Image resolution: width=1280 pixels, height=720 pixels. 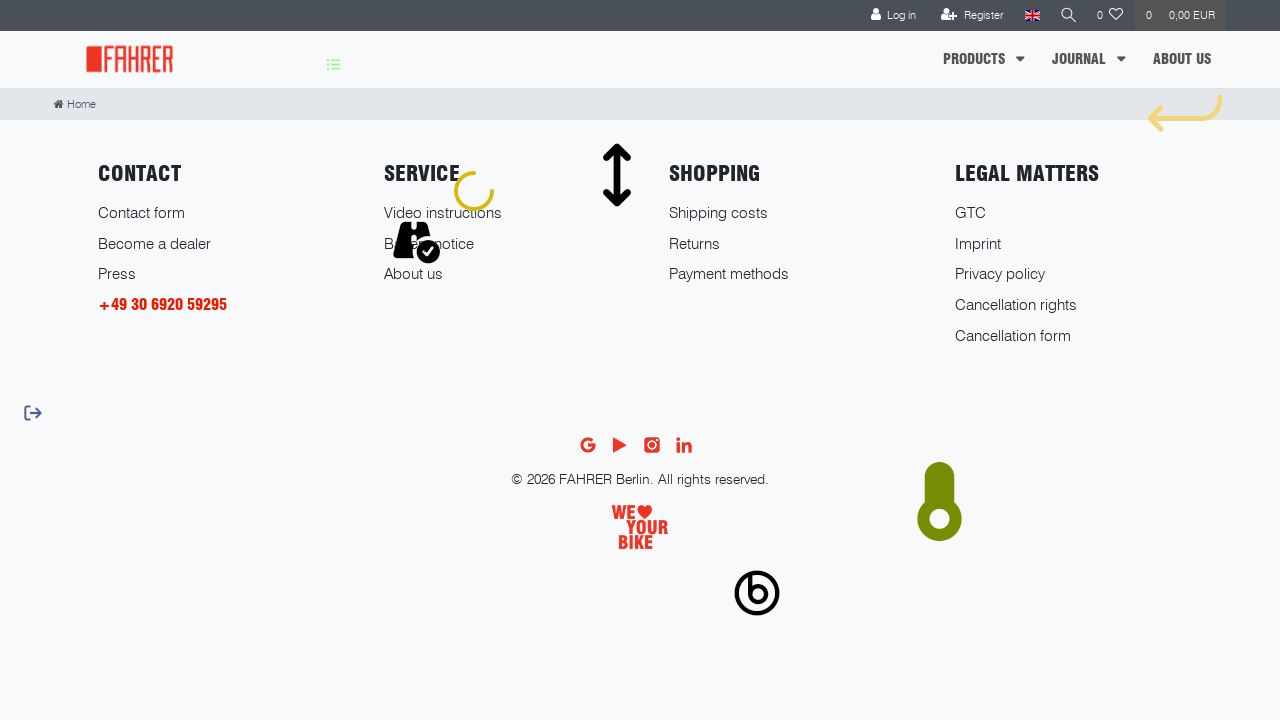 I want to click on resize element vertically, so click(x=617, y=175).